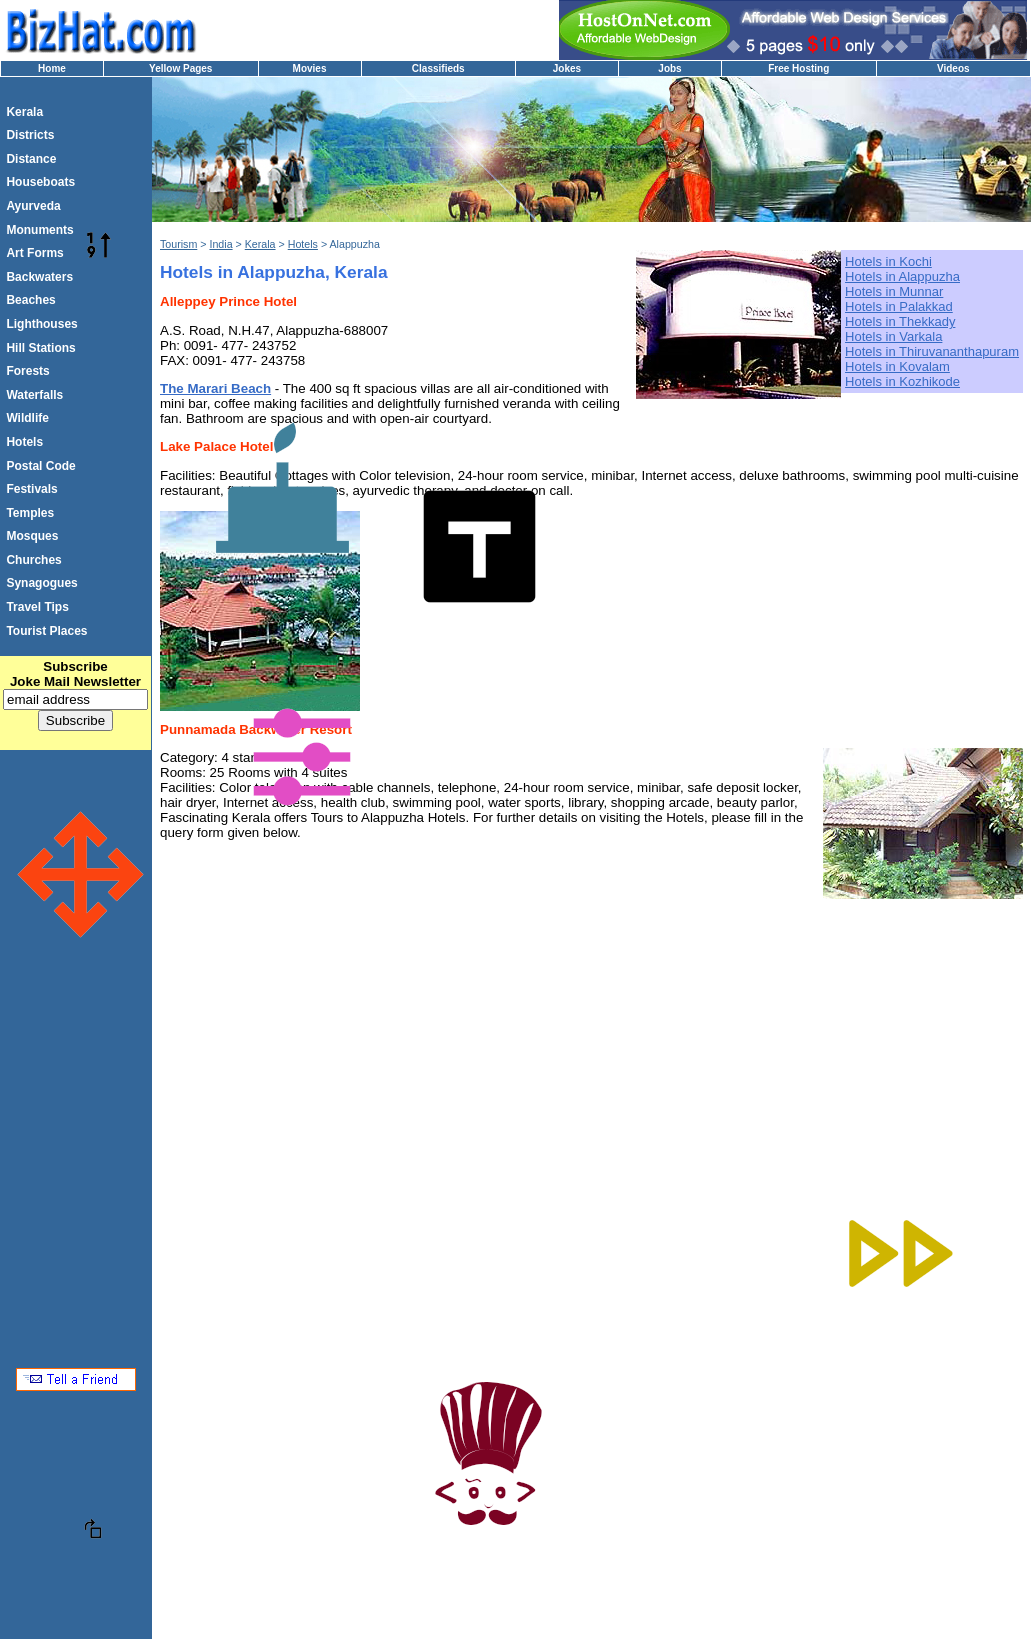  Describe the element at coordinates (479, 546) in the screenshot. I see `open text formatting or typography options` at that location.